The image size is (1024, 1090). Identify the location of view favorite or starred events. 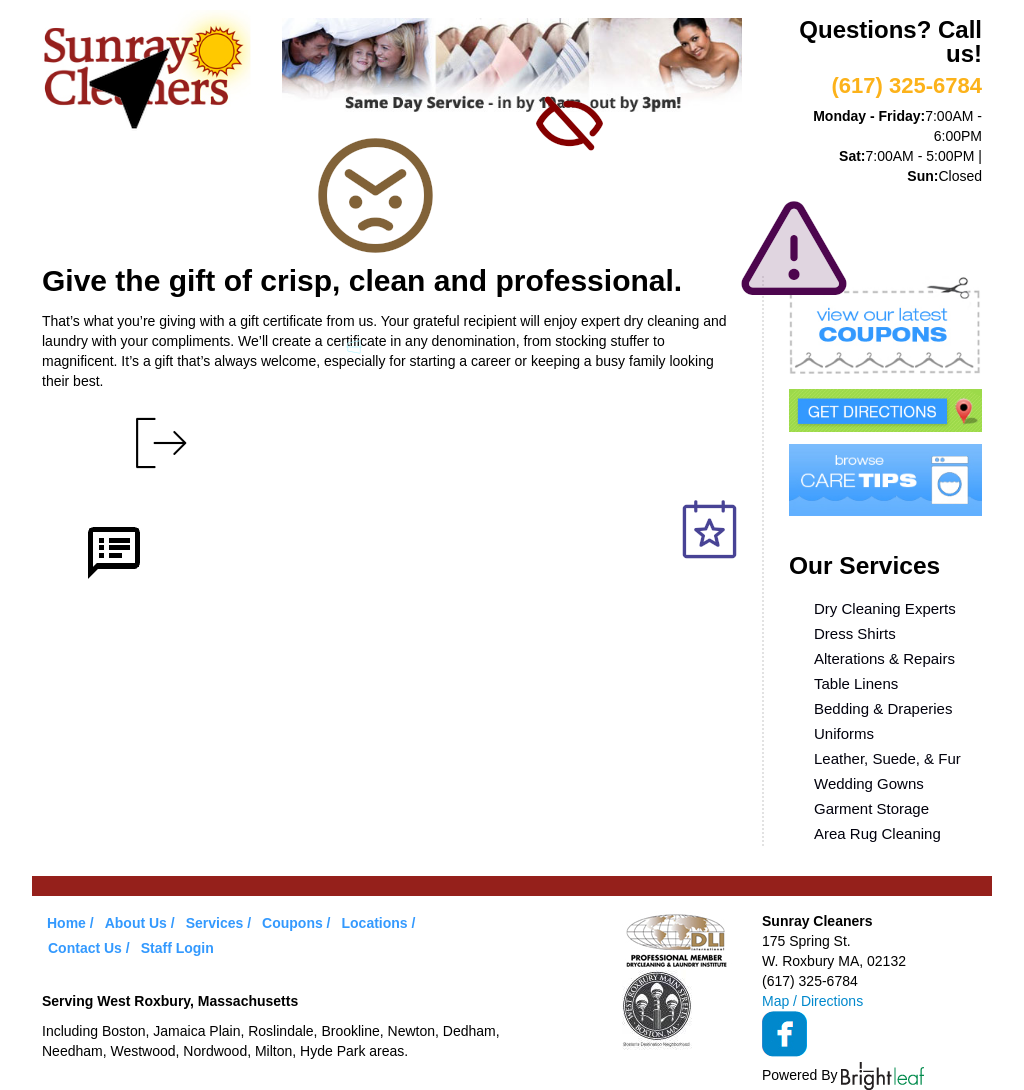
(709, 531).